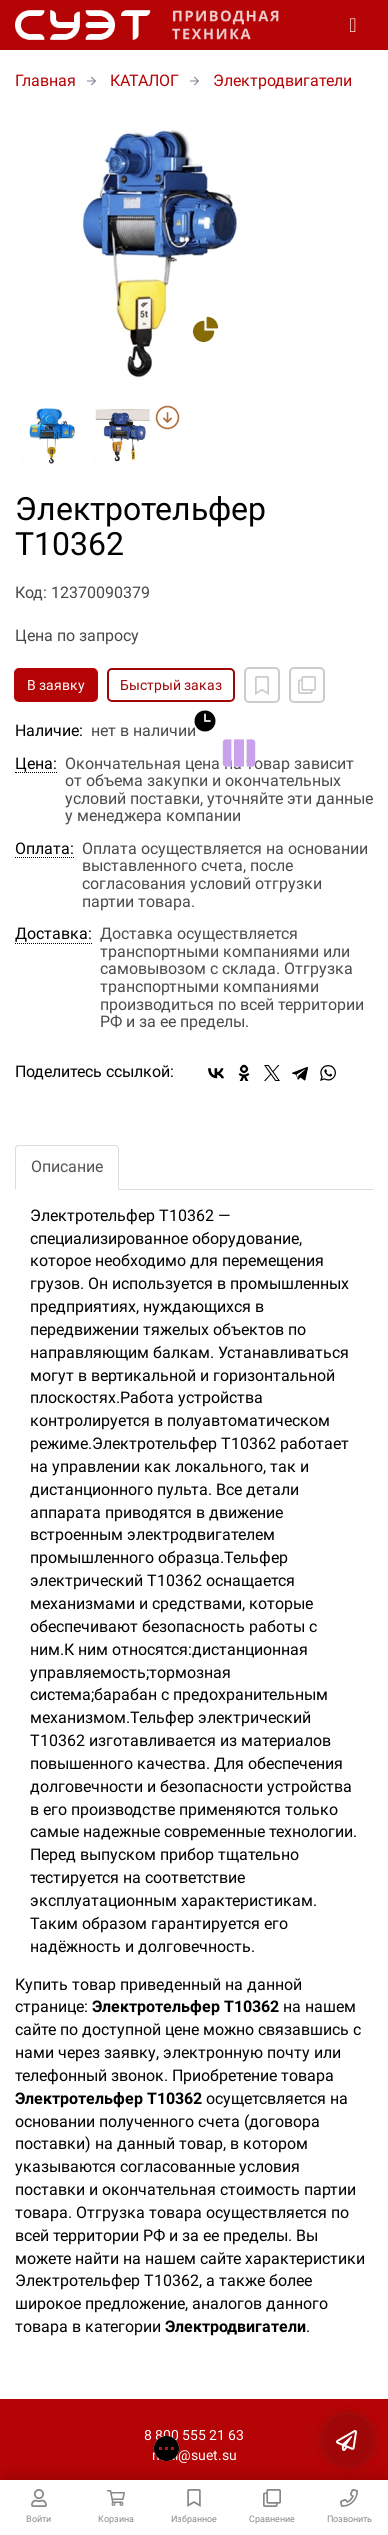 This screenshot has height=2535, width=388. What do you see at coordinates (205, 329) in the screenshot?
I see `view analytics or statistics breakdown` at bounding box center [205, 329].